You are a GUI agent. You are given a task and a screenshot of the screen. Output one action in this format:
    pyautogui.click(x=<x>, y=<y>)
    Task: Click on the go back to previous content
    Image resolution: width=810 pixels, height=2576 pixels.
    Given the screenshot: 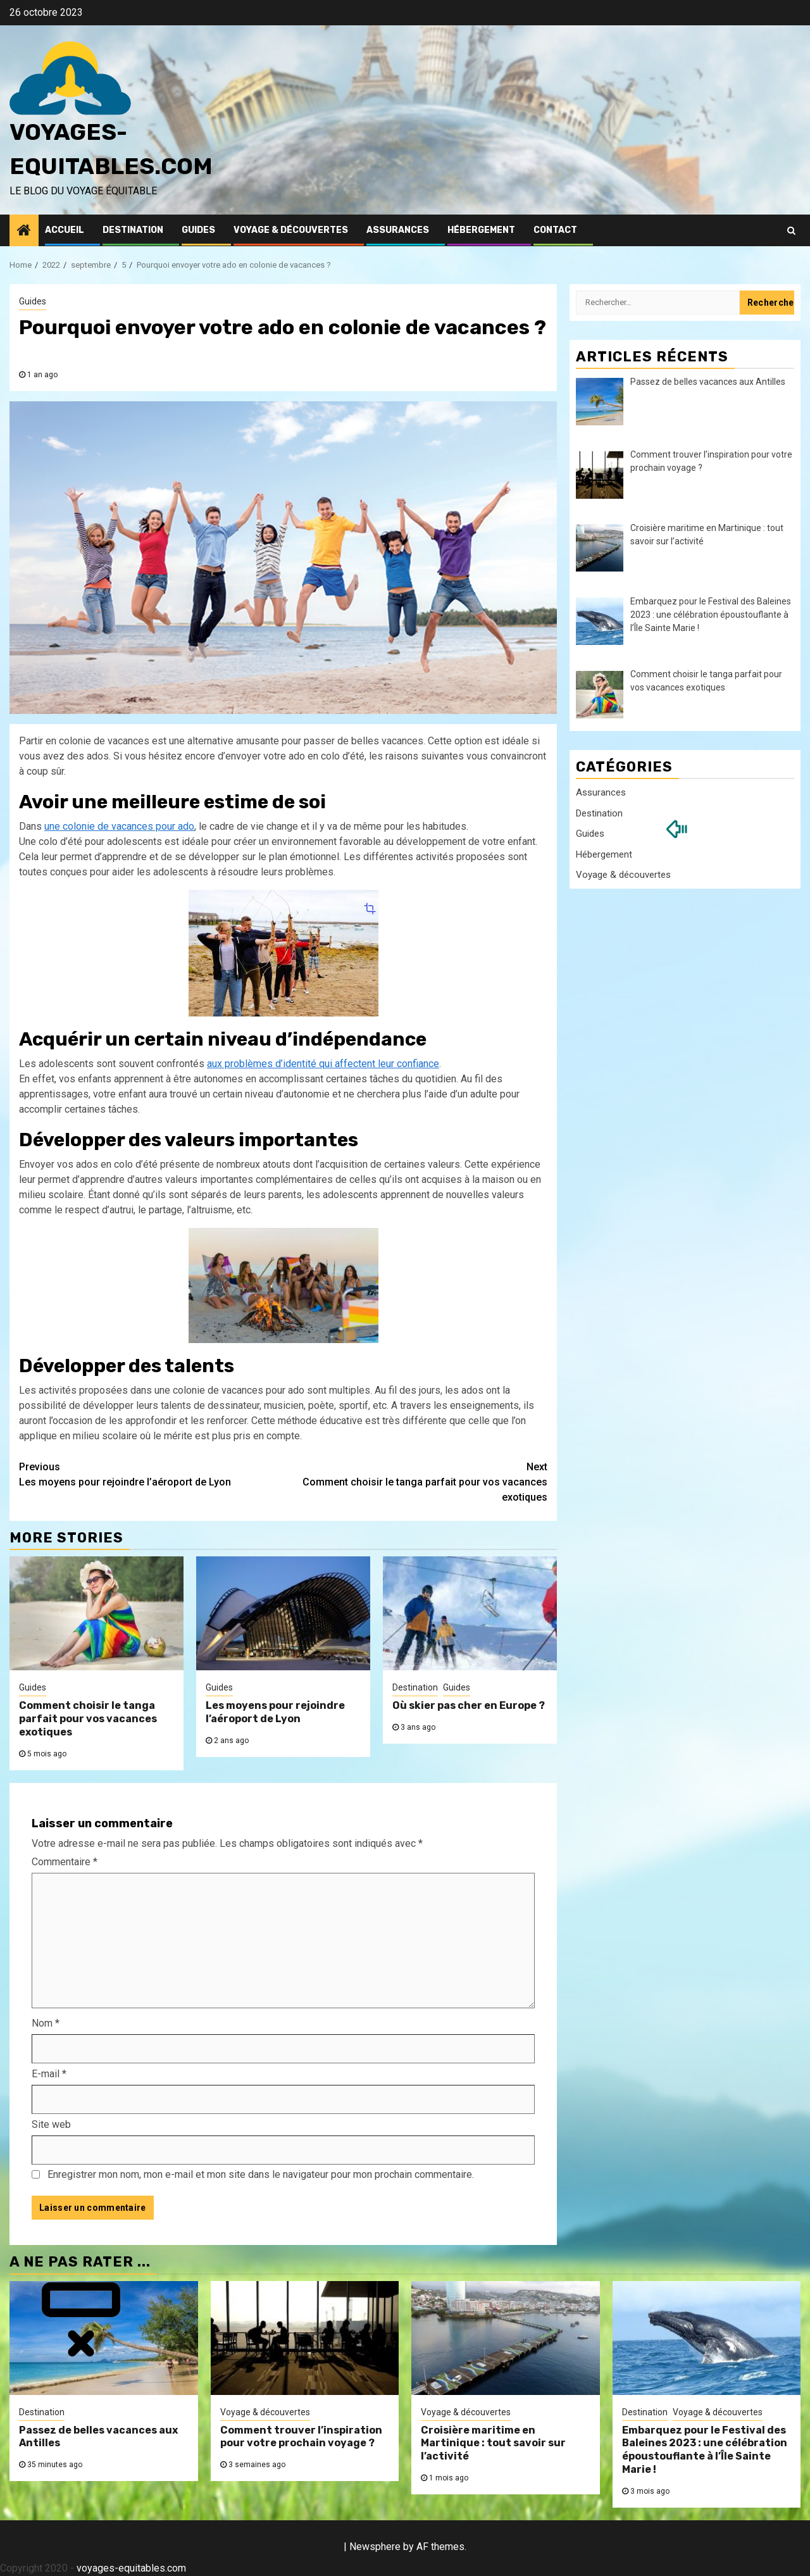 What is the action you would take?
    pyautogui.click(x=676, y=829)
    